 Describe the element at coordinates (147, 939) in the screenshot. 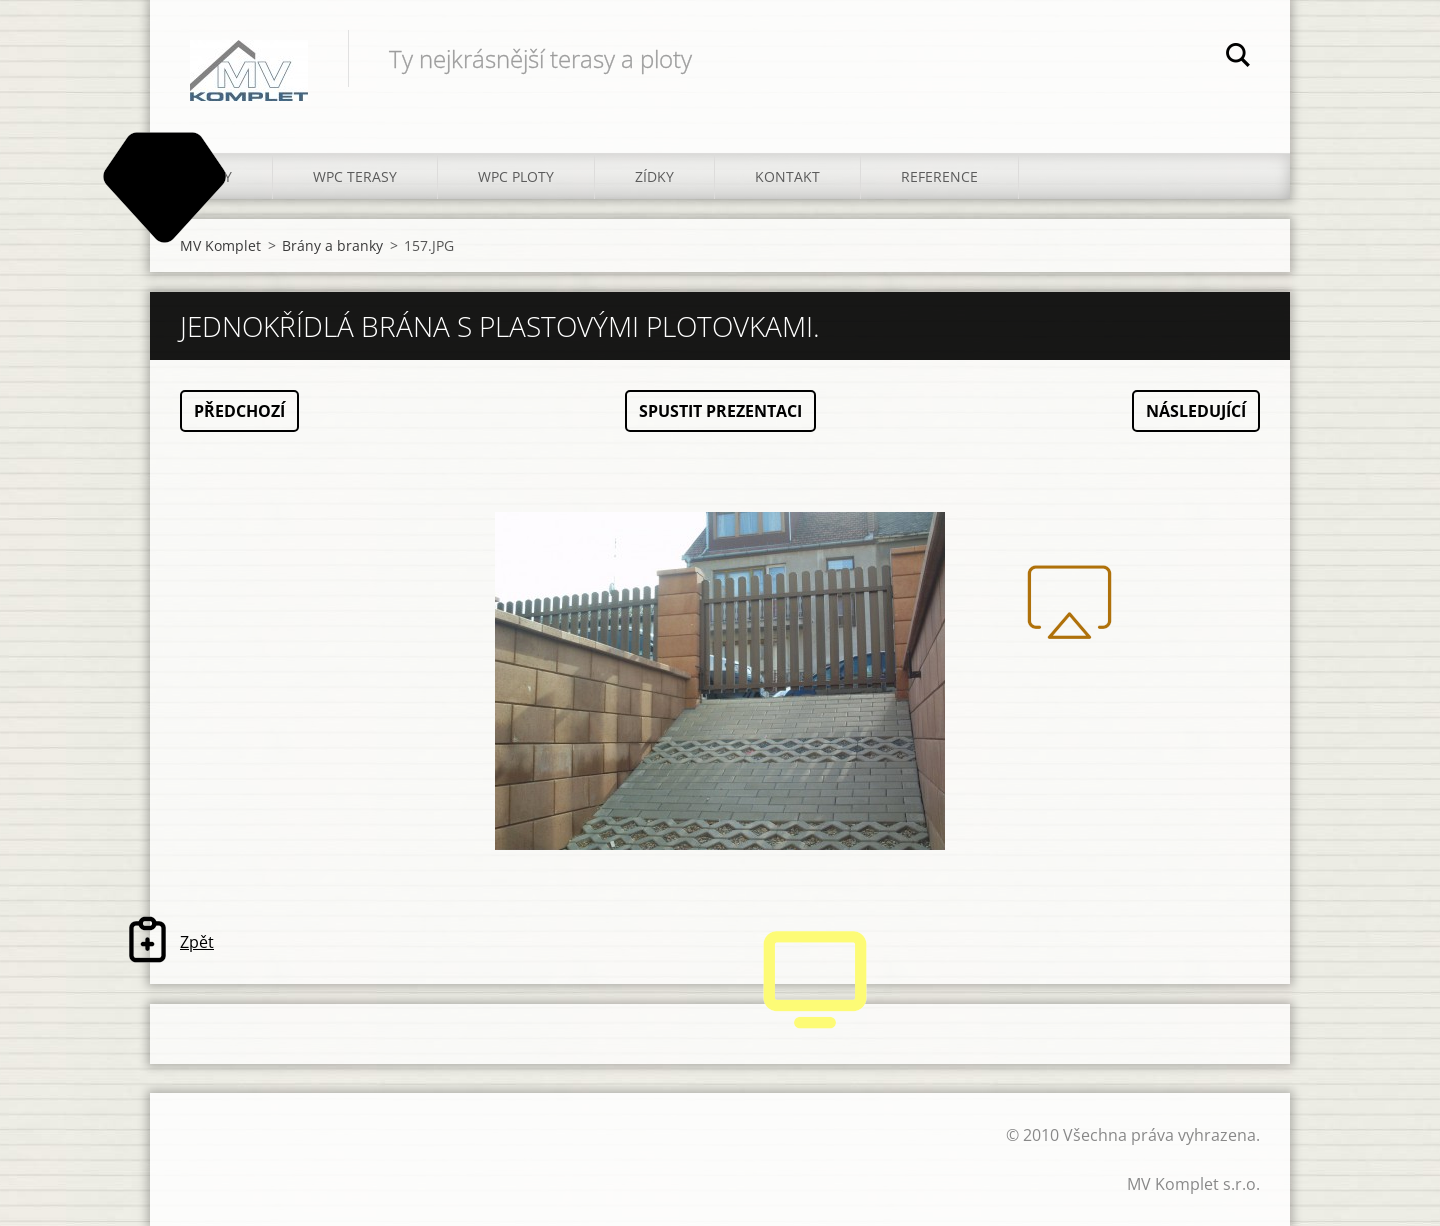

I see `view medical report or health records` at that location.